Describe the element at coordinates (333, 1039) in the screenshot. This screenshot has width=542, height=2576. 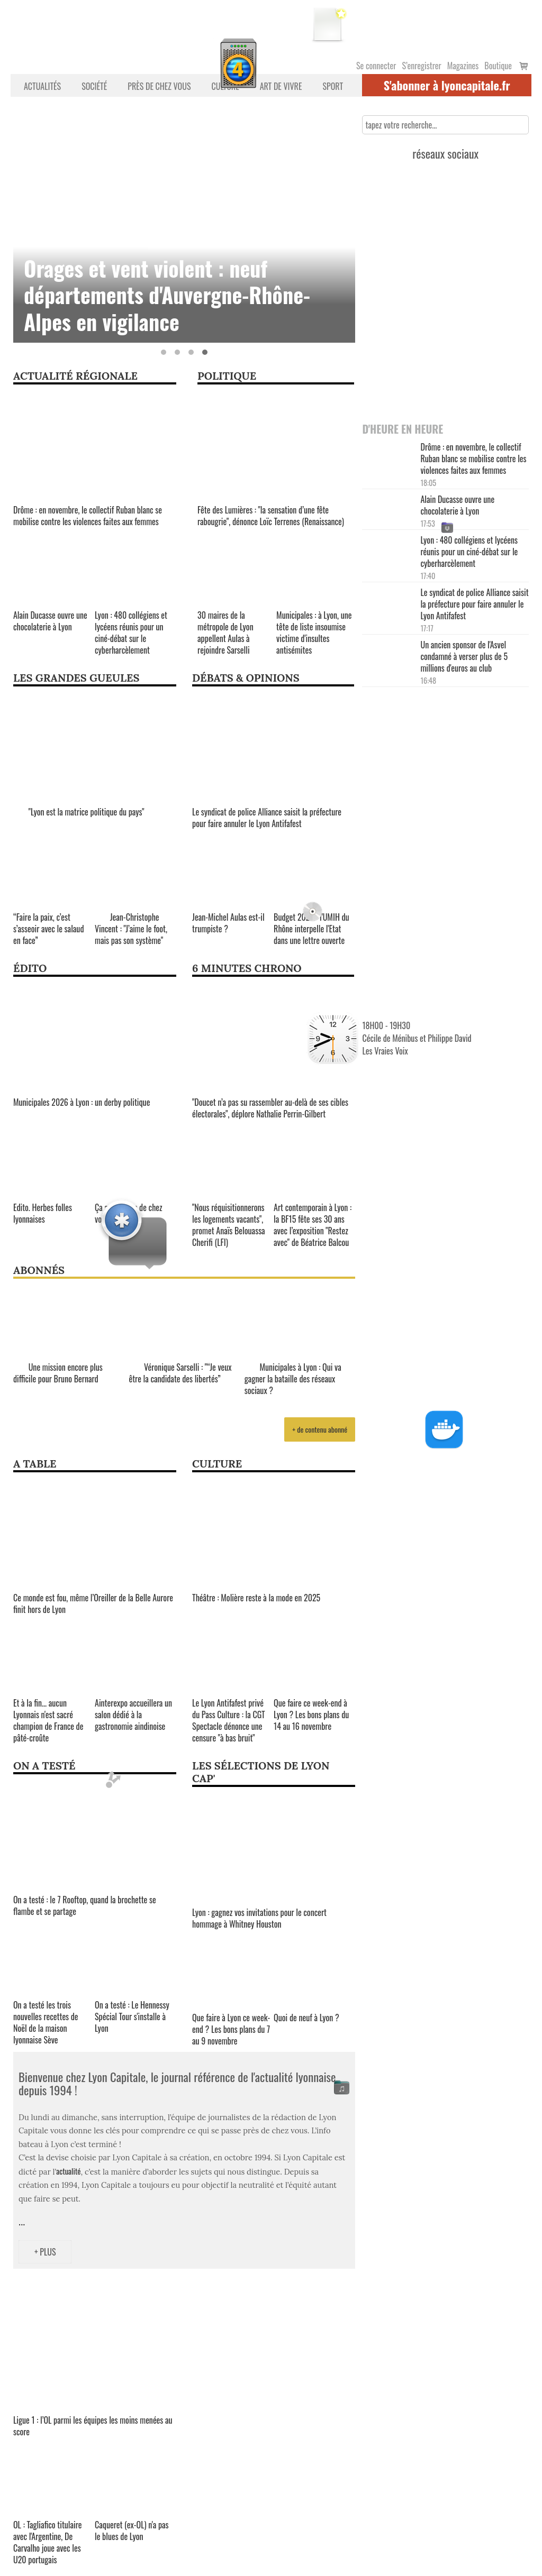
I see `open the clock app` at that location.